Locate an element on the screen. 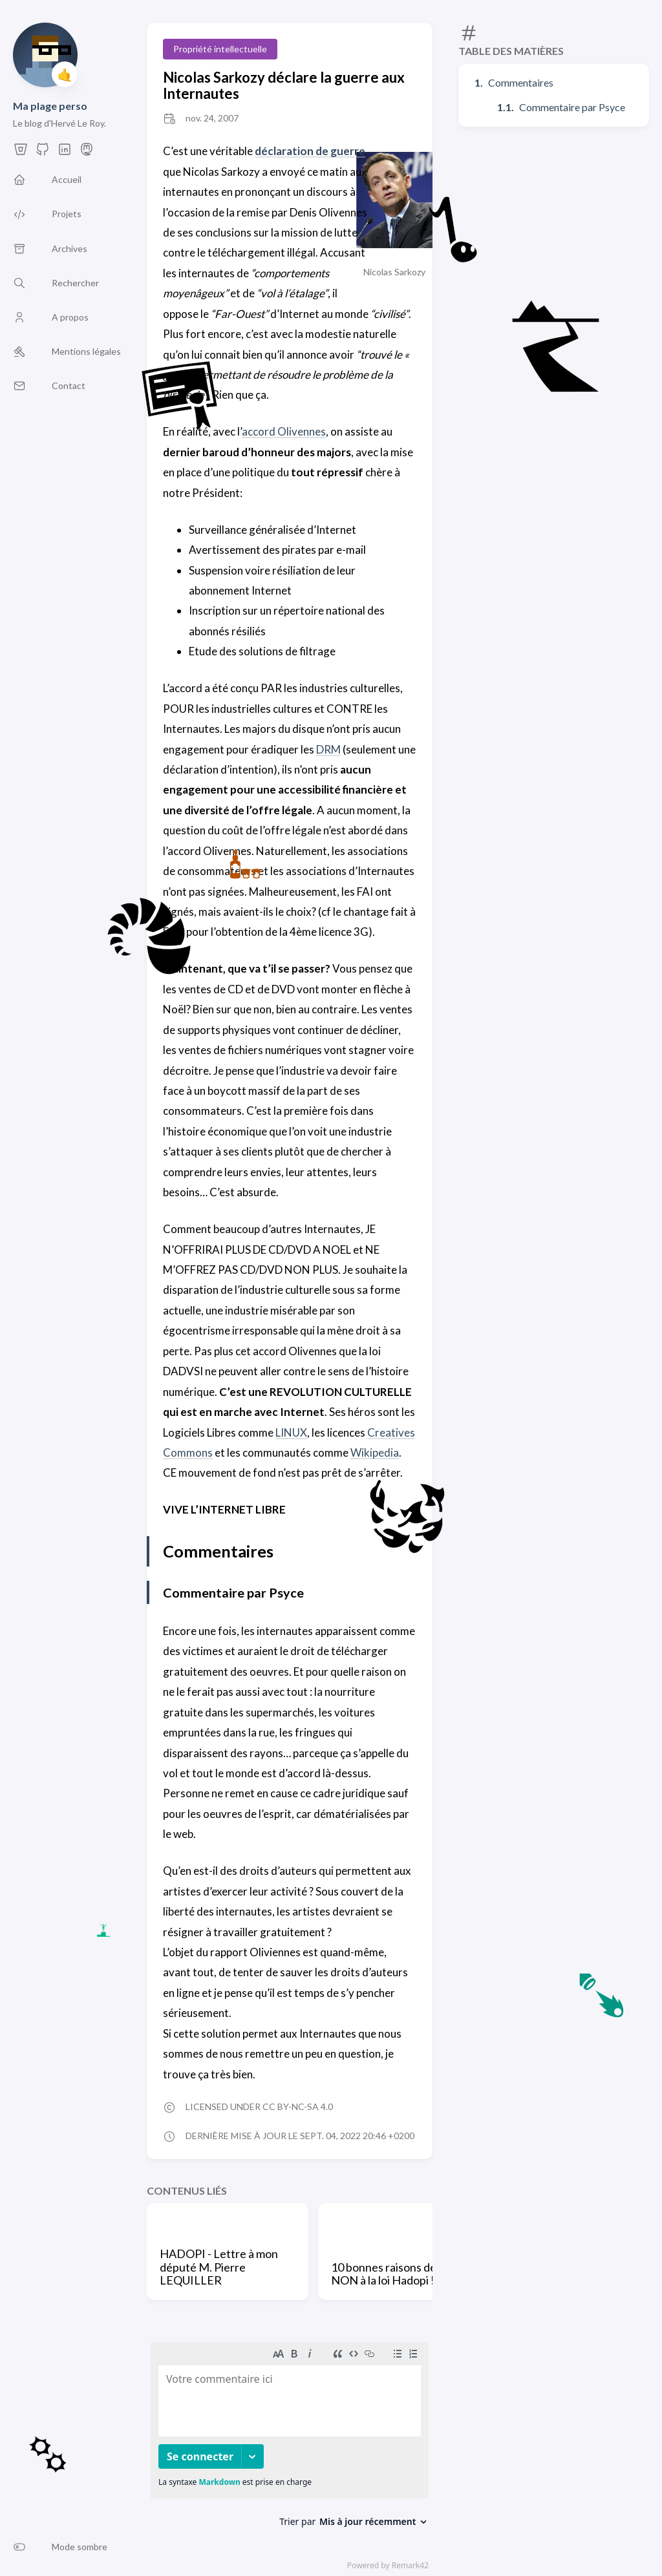 This screenshot has width=662, height=2576. nature or environmental category indicator is located at coordinates (407, 1516).